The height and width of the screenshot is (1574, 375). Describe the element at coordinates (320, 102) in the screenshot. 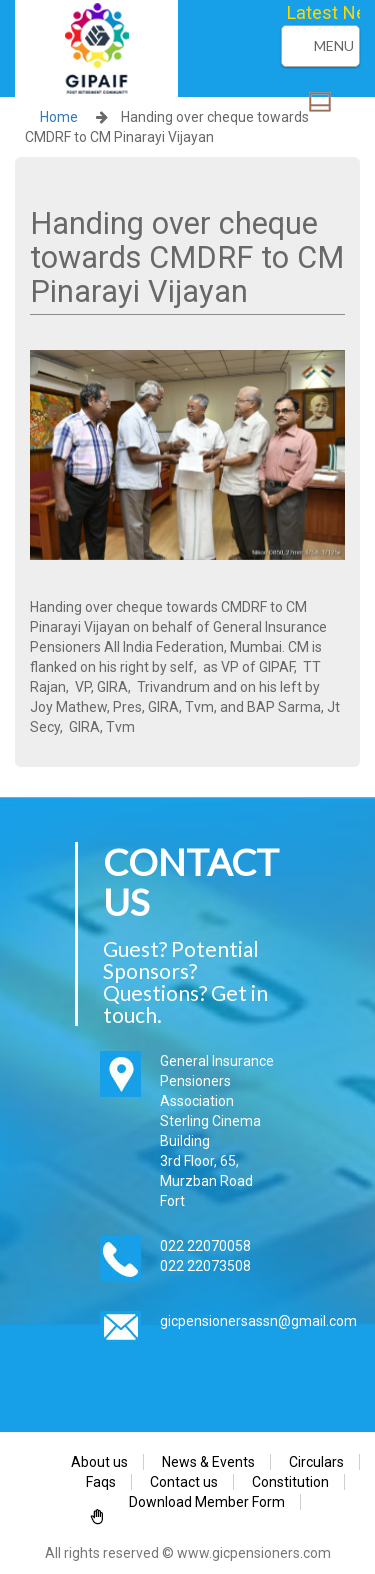

I see `switch to bottom panel layout` at that location.